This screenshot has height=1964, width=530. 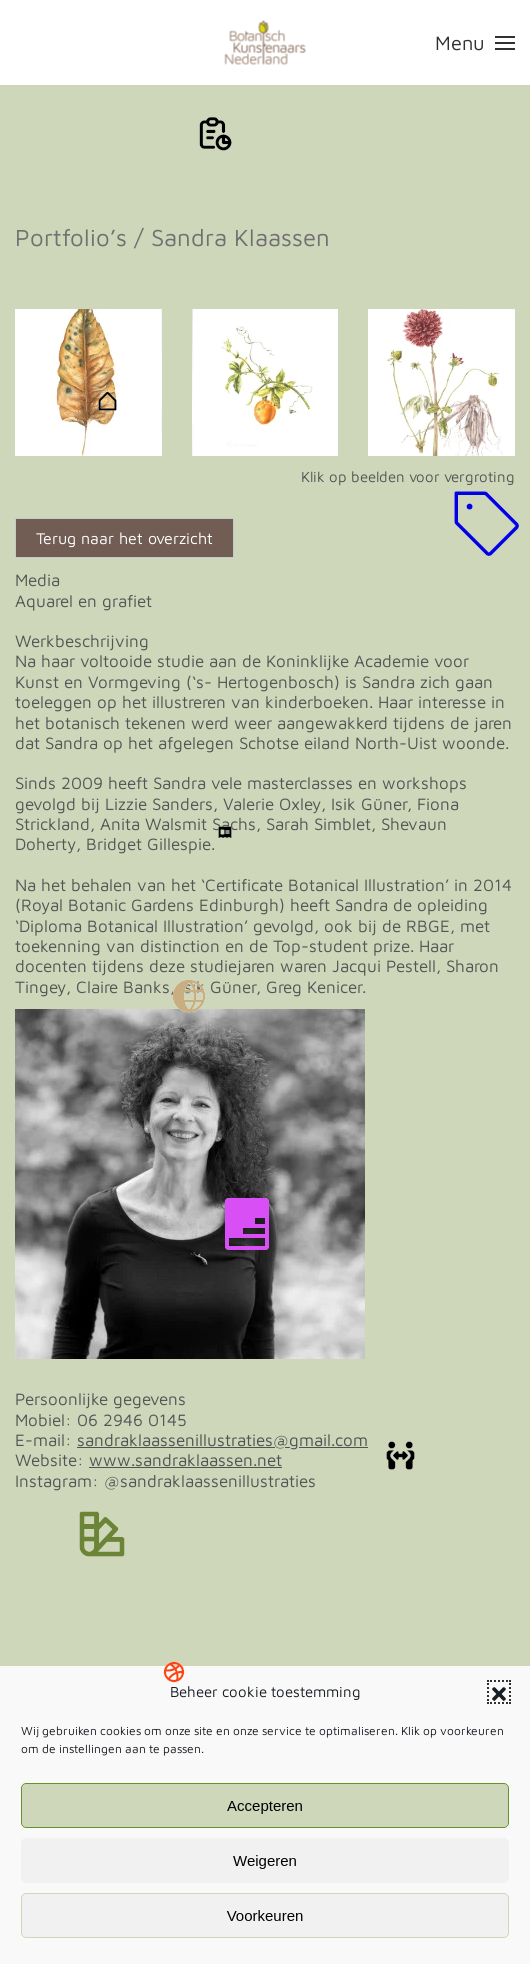 What do you see at coordinates (102, 1534) in the screenshot?
I see `access color palette or theme settings` at bounding box center [102, 1534].